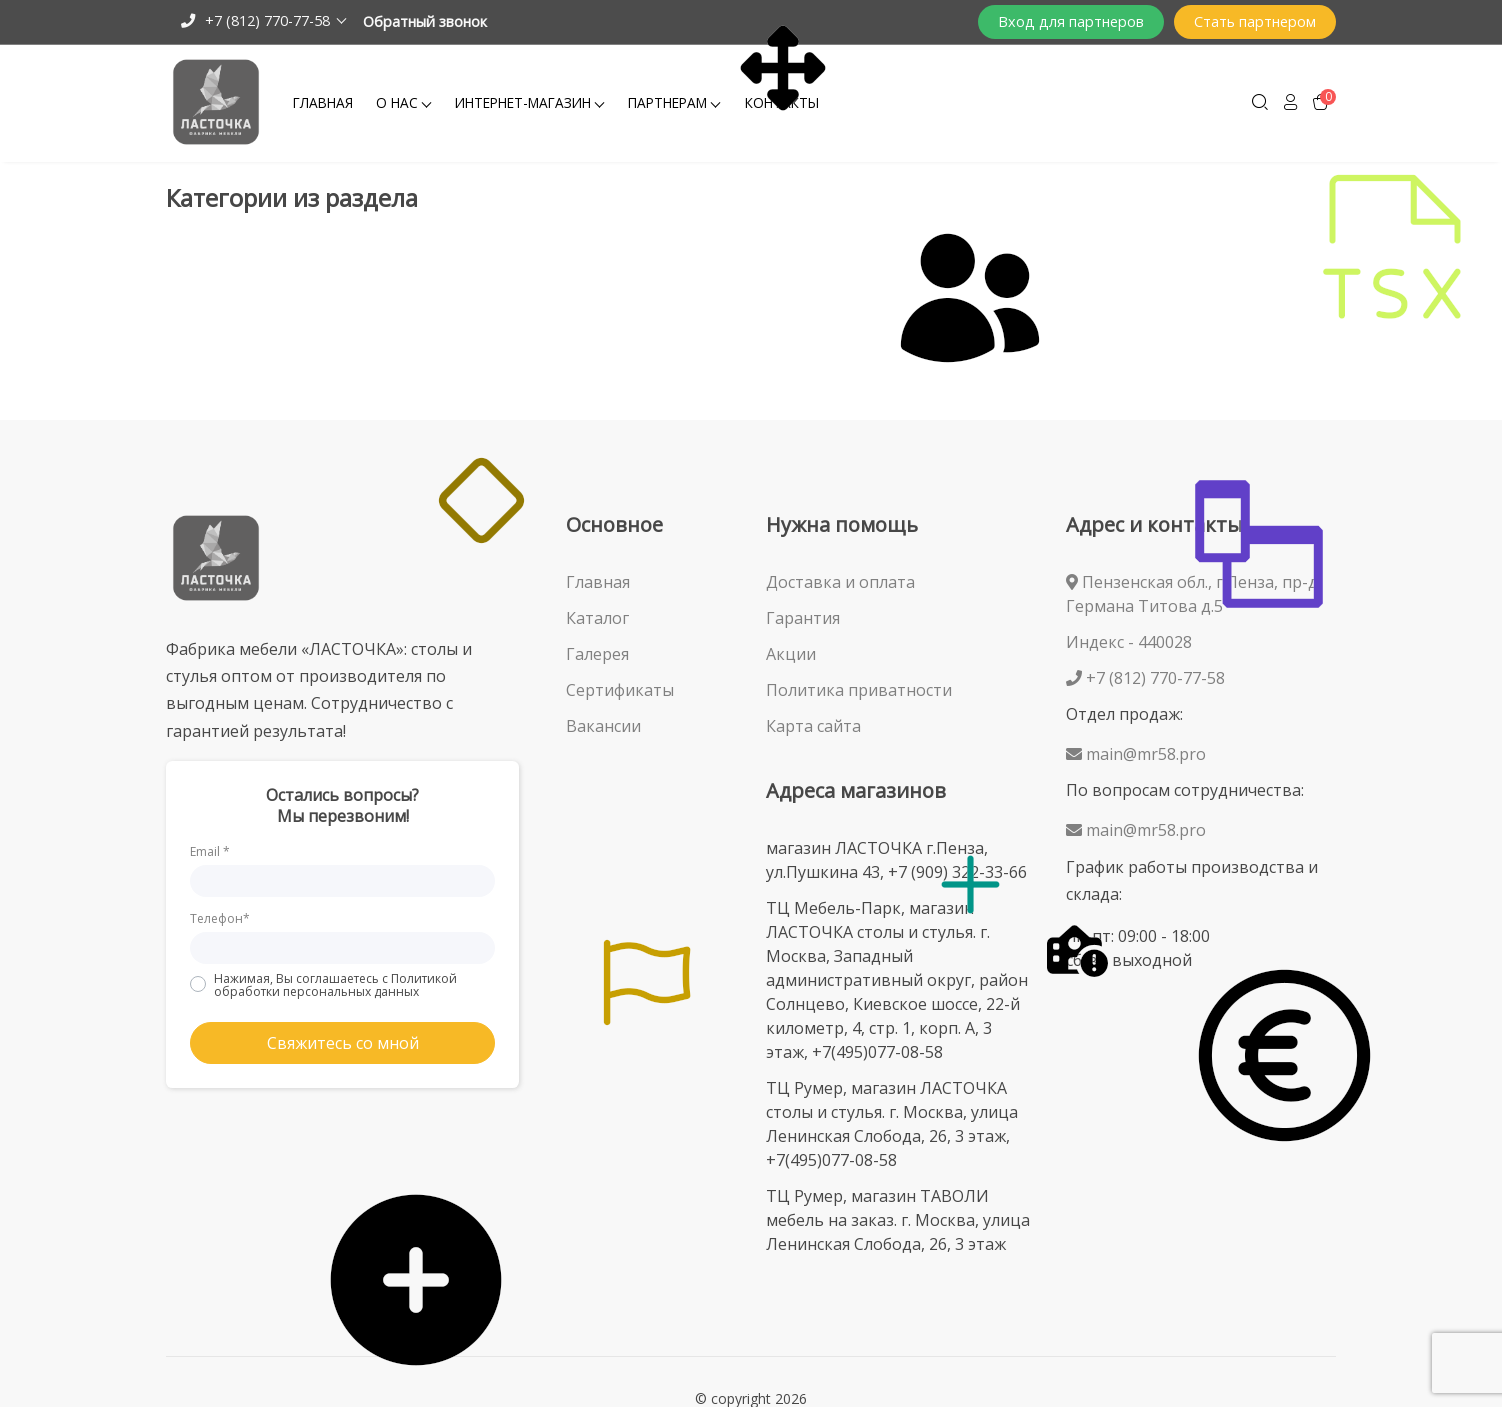 The width and height of the screenshot is (1502, 1407). What do you see at coordinates (1077, 949) in the screenshot?
I see `school alert or warning notification` at bounding box center [1077, 949].